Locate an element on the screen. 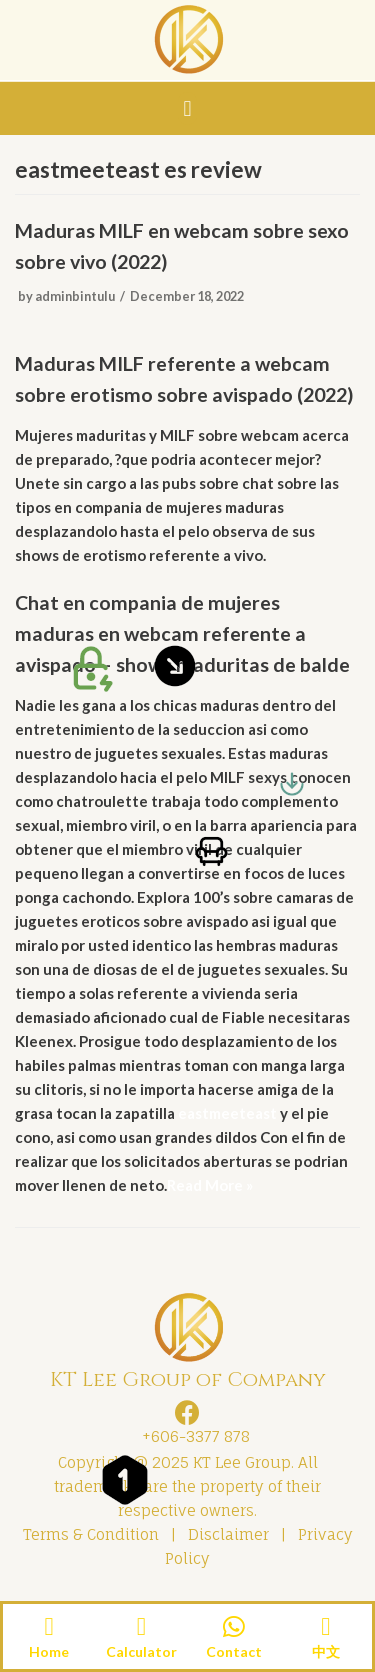  browse furniture or seating options is located at coordinates (211, 851).